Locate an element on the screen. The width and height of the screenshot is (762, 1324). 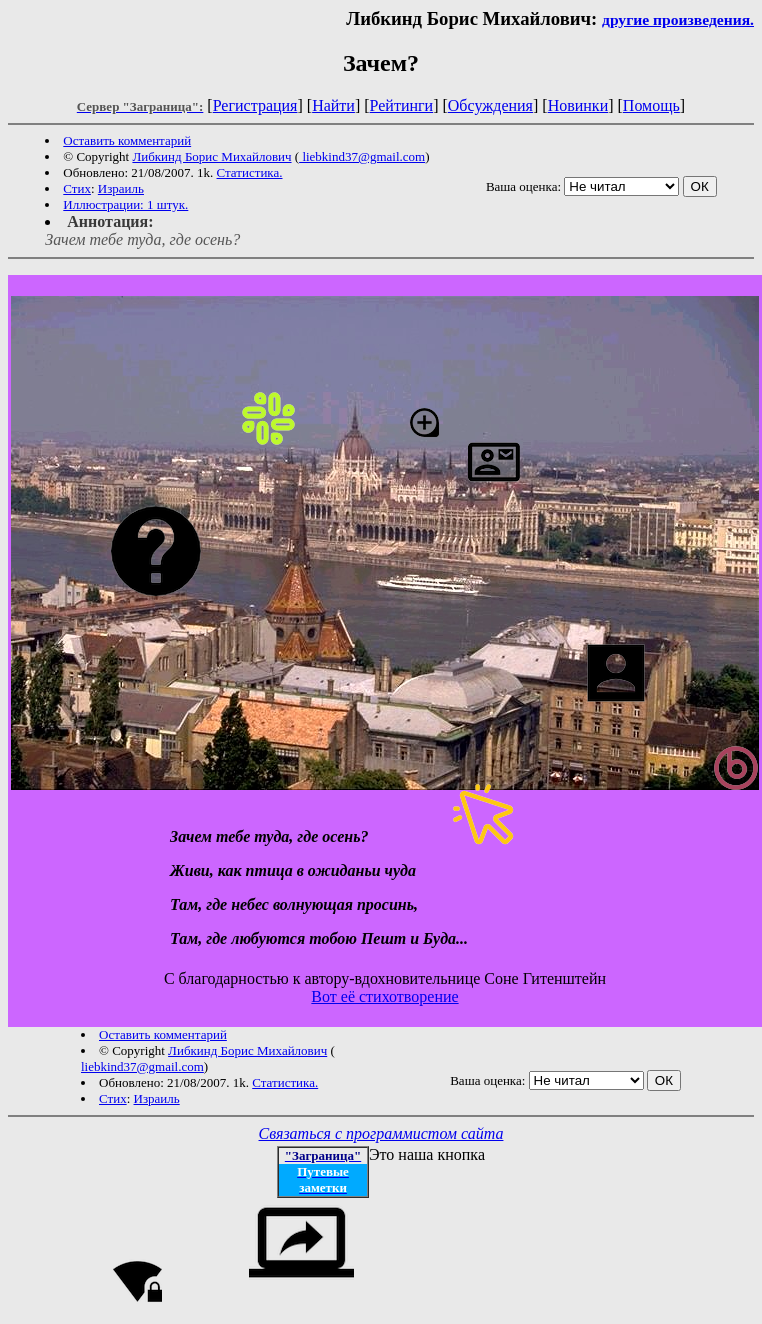
view your account profile is located at coordinates (616, 673).